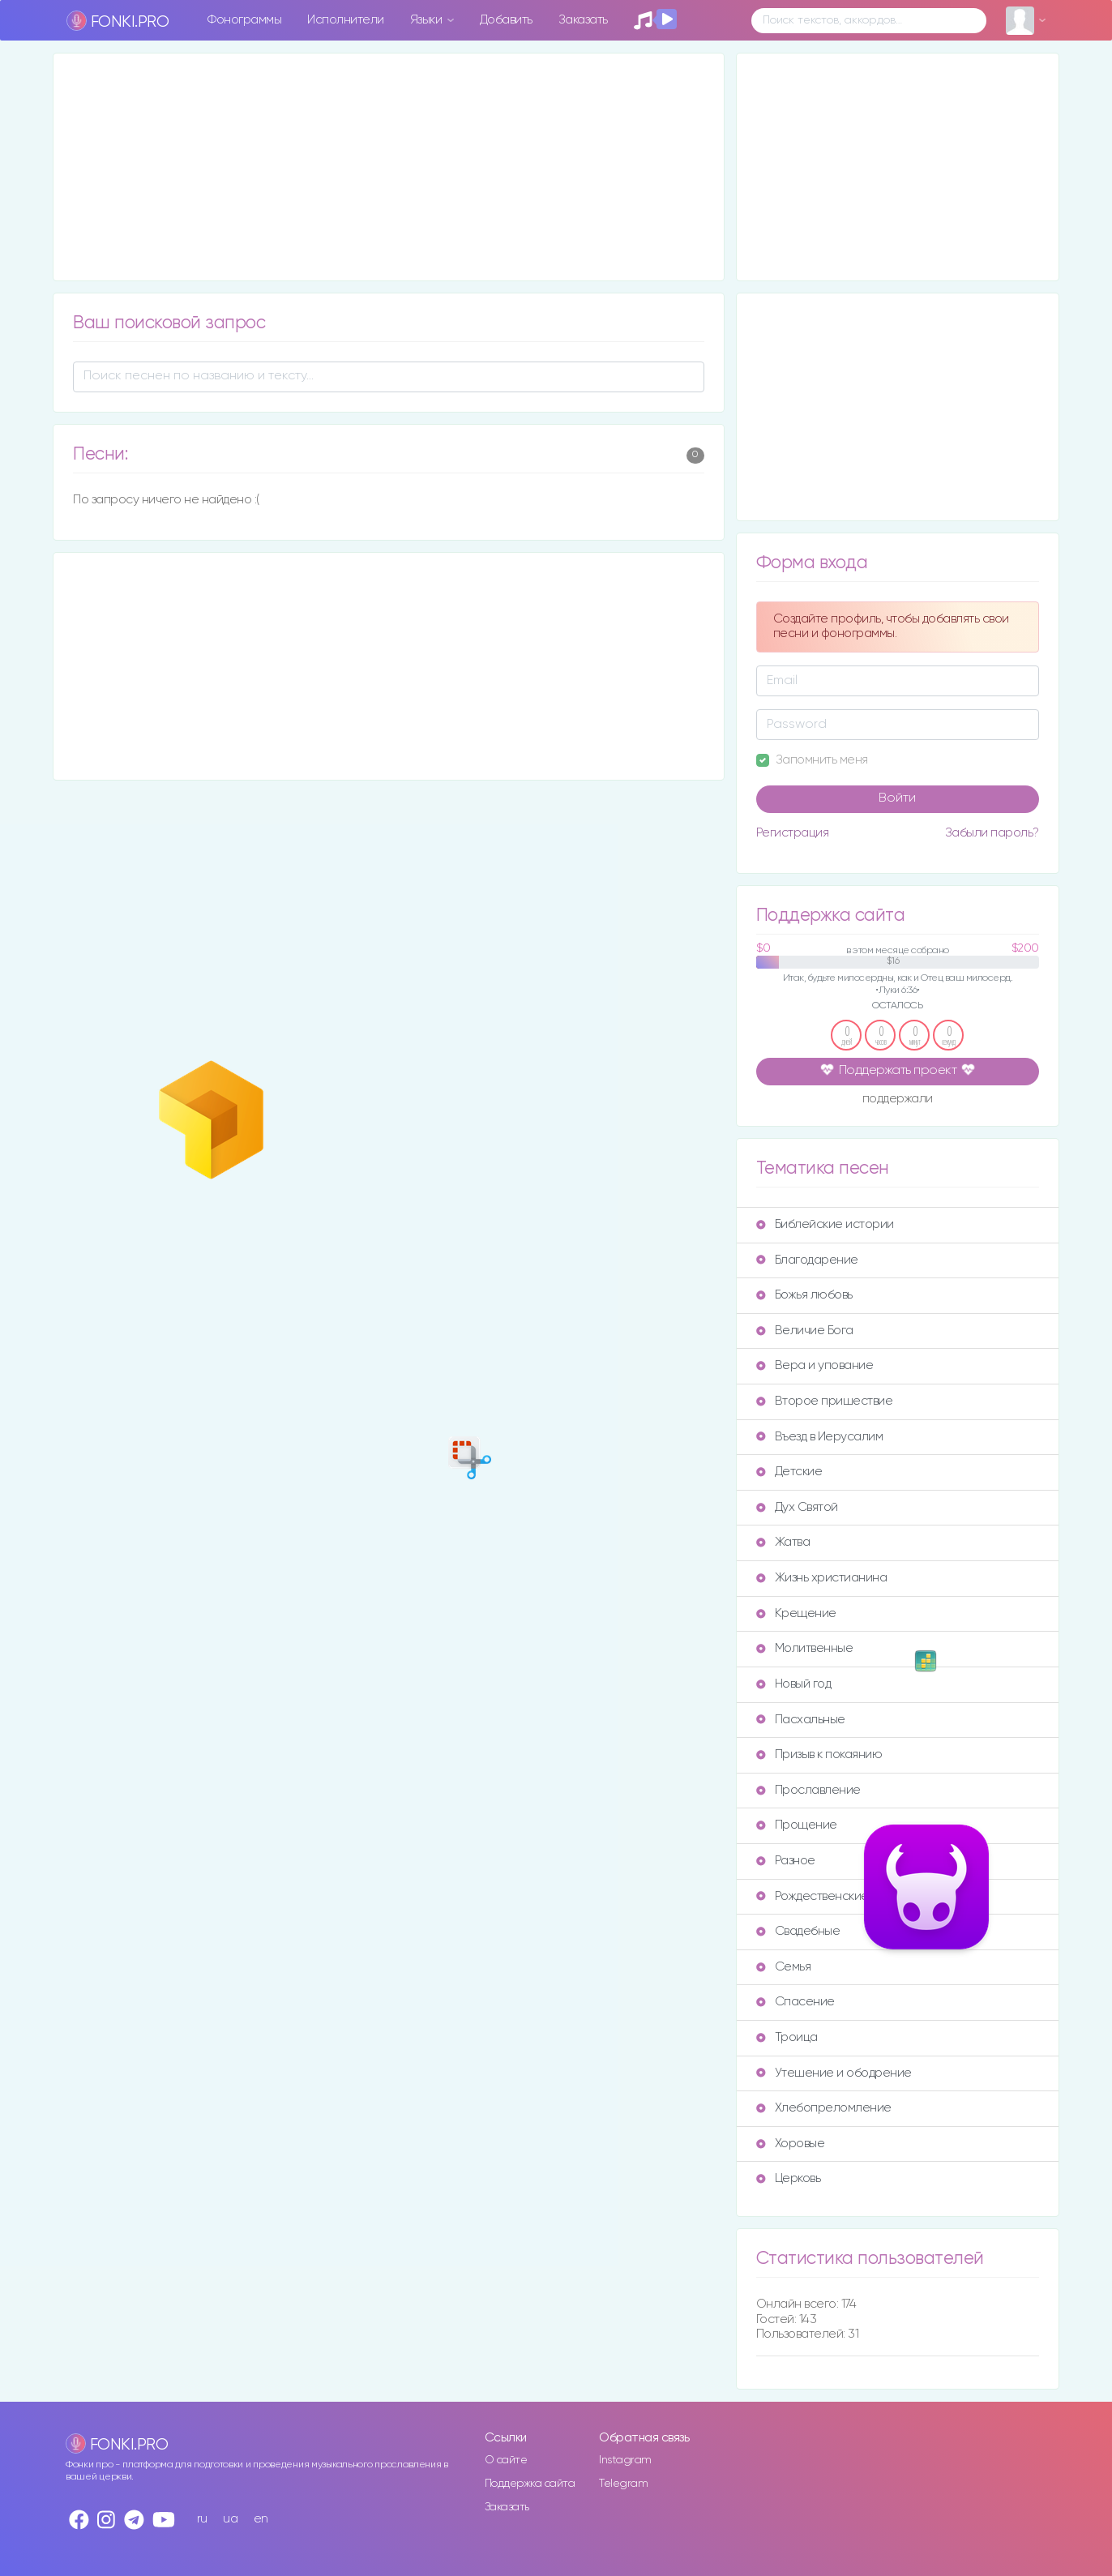 Image resolution: width=1112 pixels, height=2576 pixels. What do you see at coordinates (926, 1661) in the screenshot?
I see `launch quadrapassel tetris-style puzzle game` at bounding box center [926, 1661].